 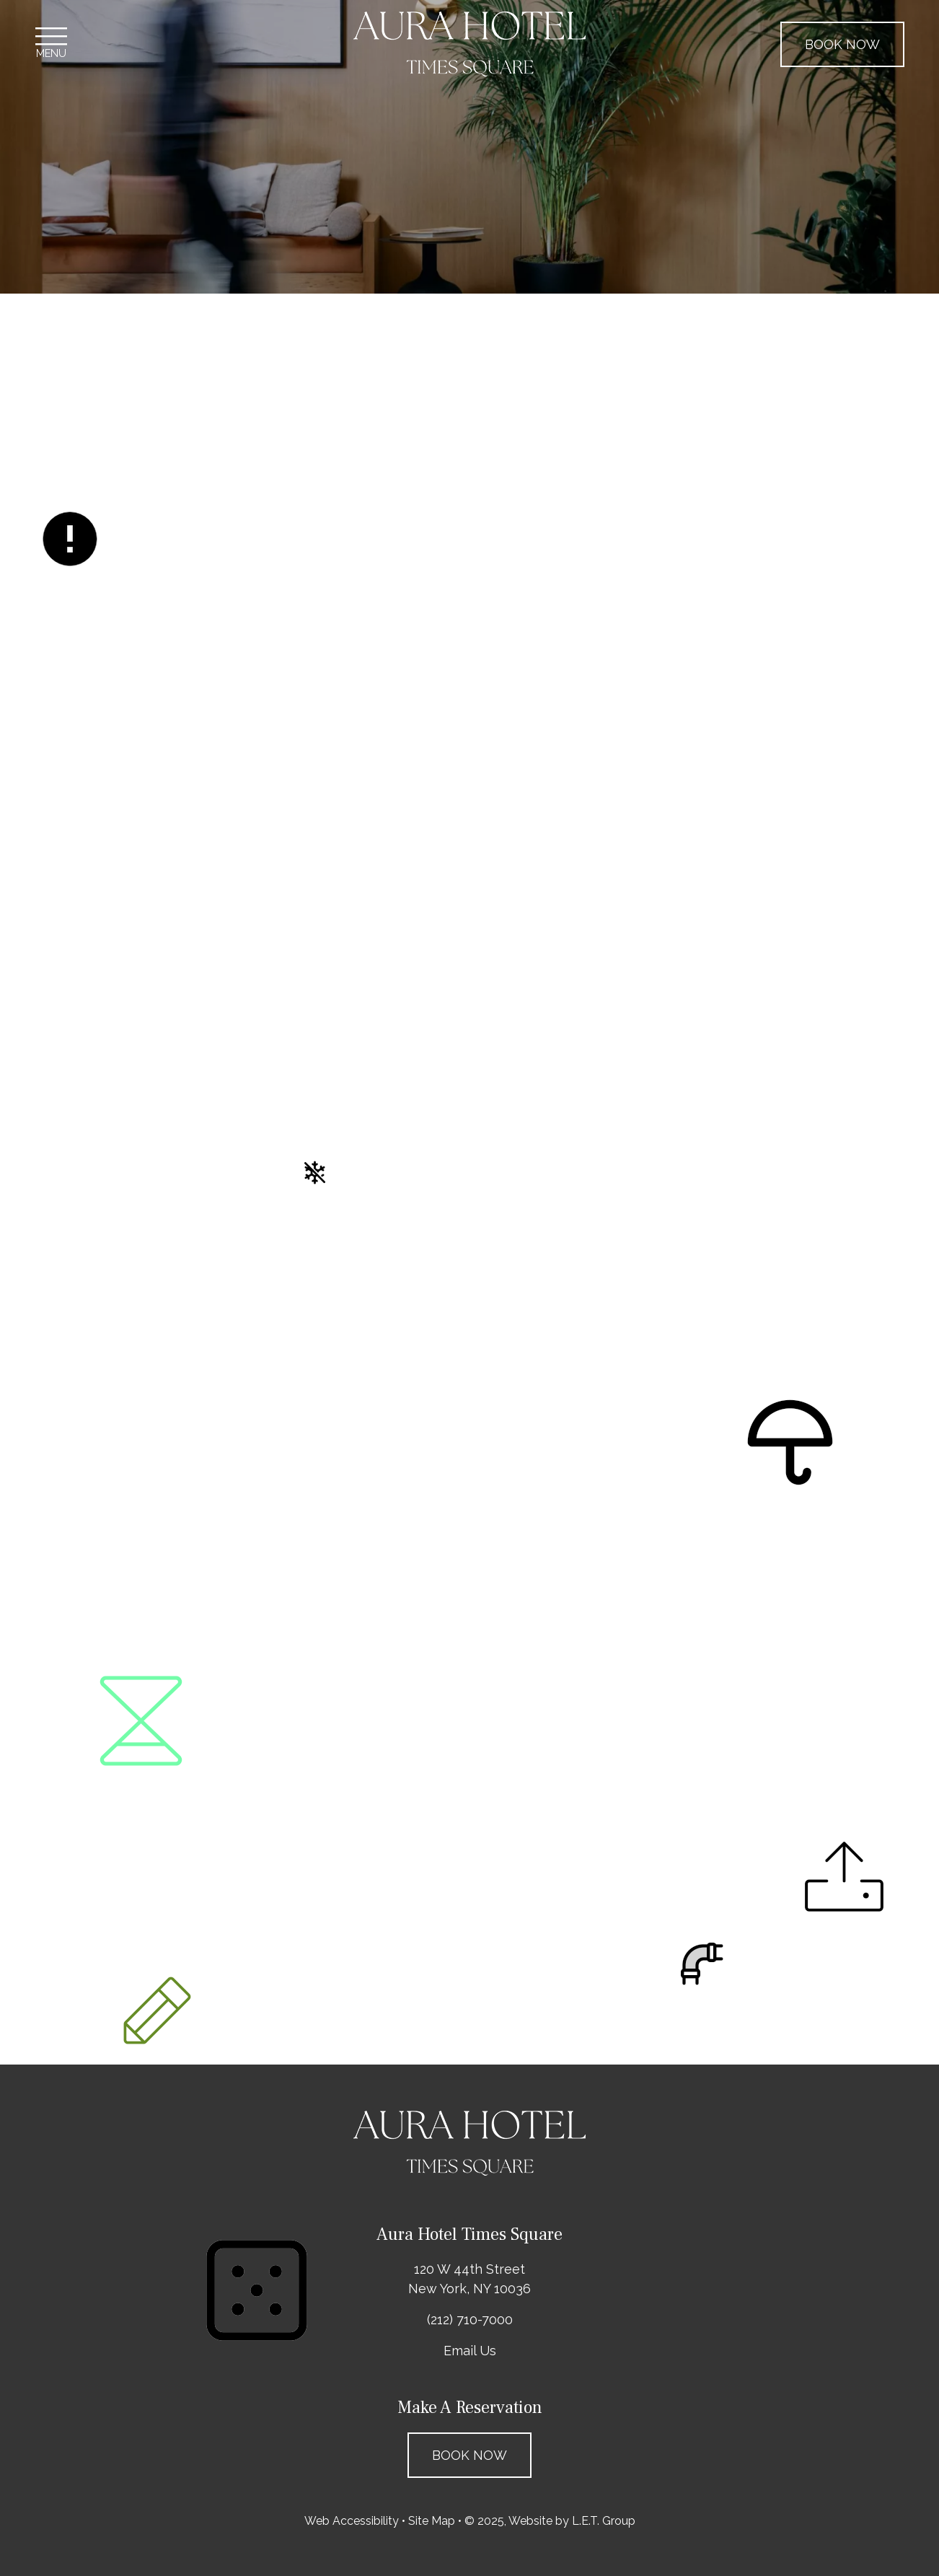 What do you see at coordinates (257, 2290) in the screenshot?
I see `roll dice or generate random number` at bounding box center [257, 2290].